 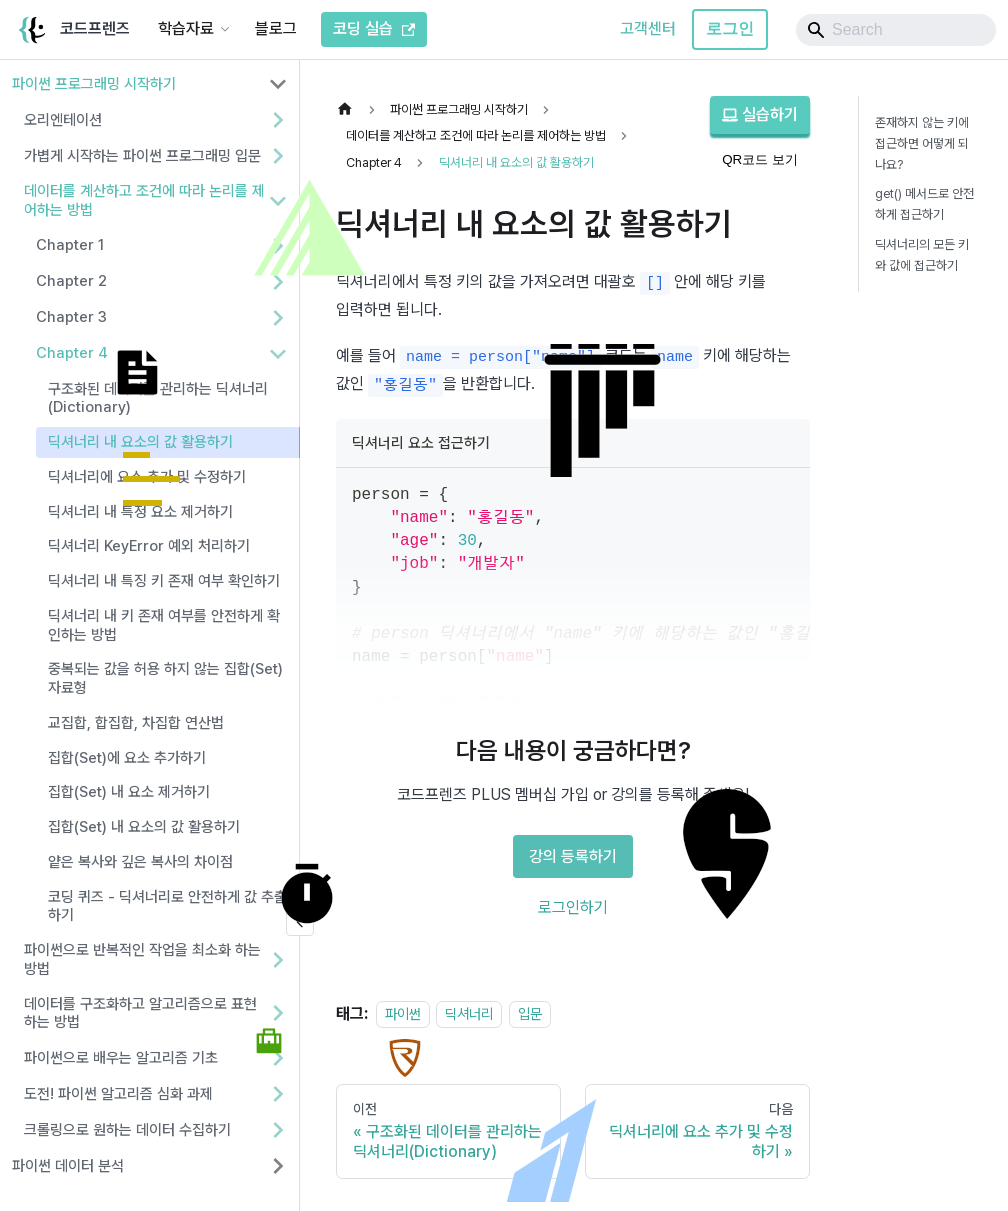 What do you see at coordinates (269, 1042) in the screenshot?
I see `access work or business documents` at bounding box center [269, 1042].